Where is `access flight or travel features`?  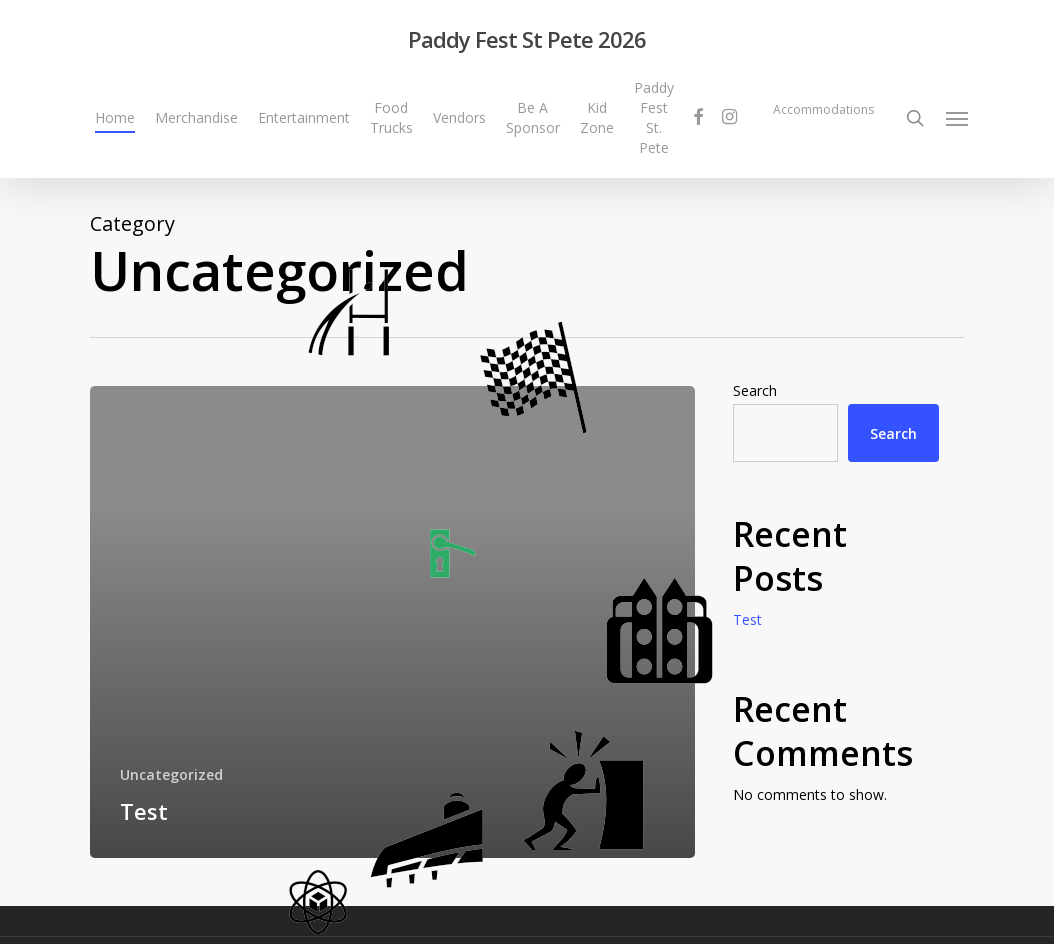 access flight or travel features is located at coordinates (426, 841).